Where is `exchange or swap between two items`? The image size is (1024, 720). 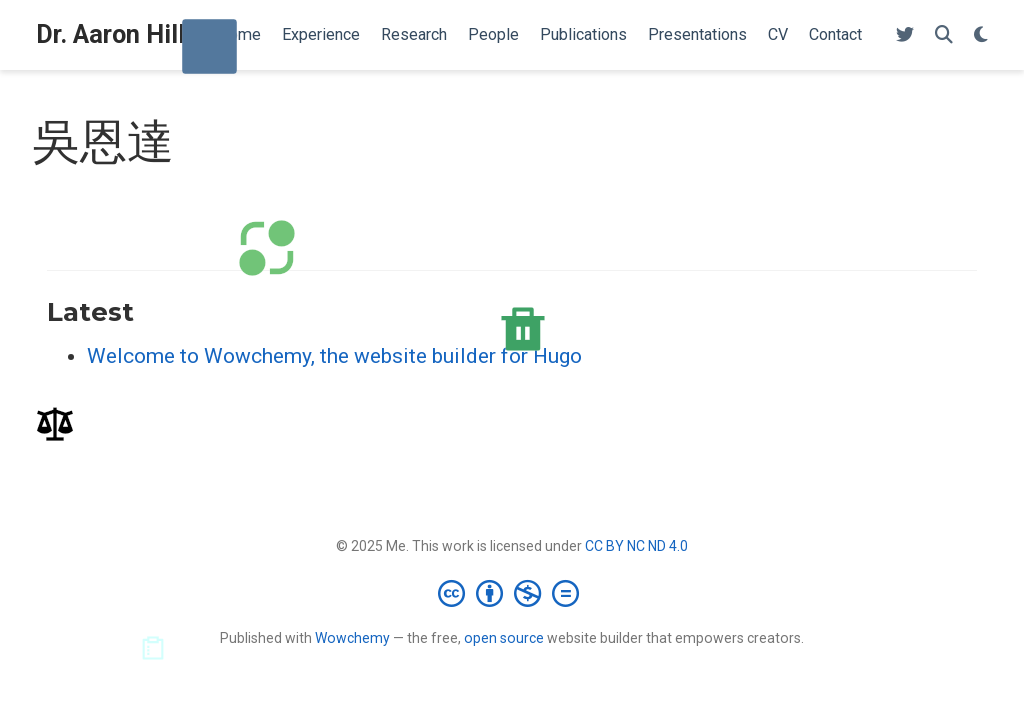 exchange or swap between two items is located at coordinates (267, 248).